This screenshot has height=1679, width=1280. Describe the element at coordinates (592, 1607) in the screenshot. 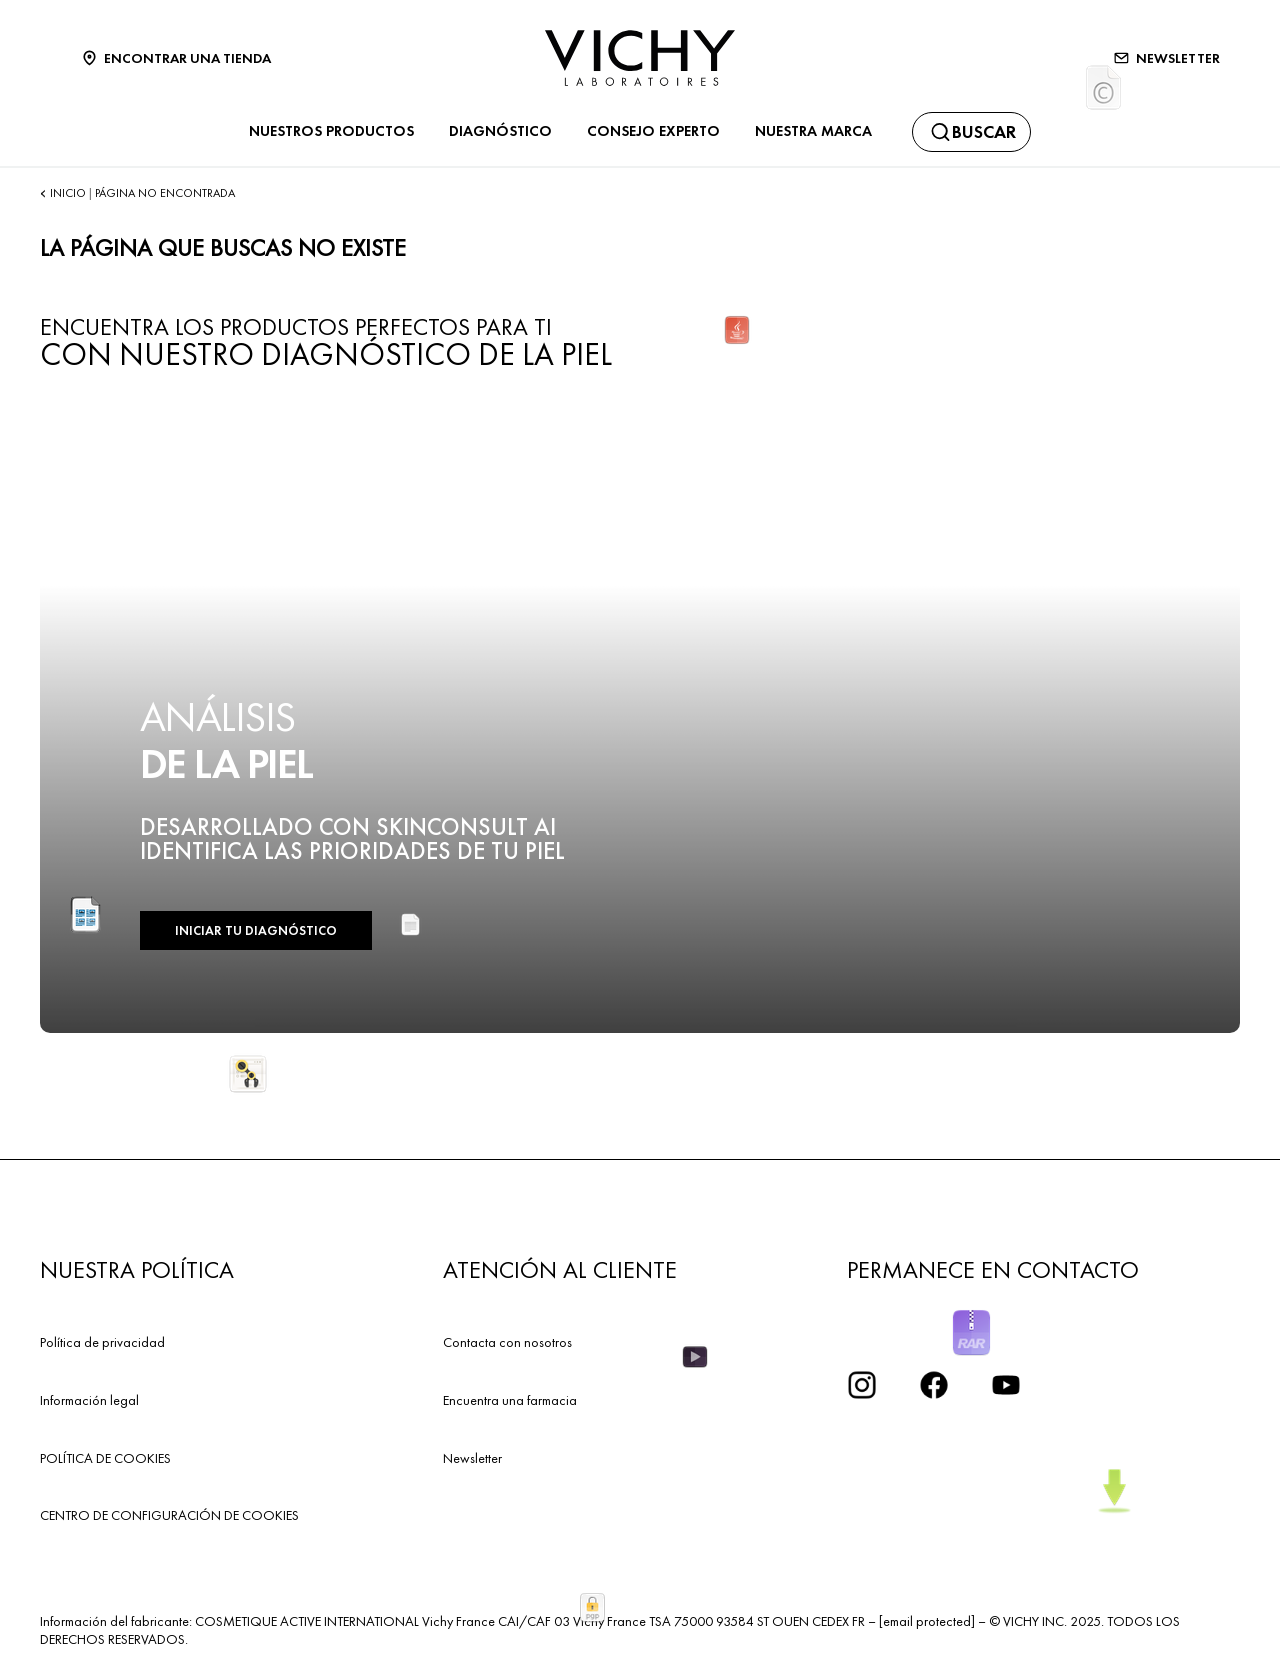

I see `a pgp-encrypted file` at that location.